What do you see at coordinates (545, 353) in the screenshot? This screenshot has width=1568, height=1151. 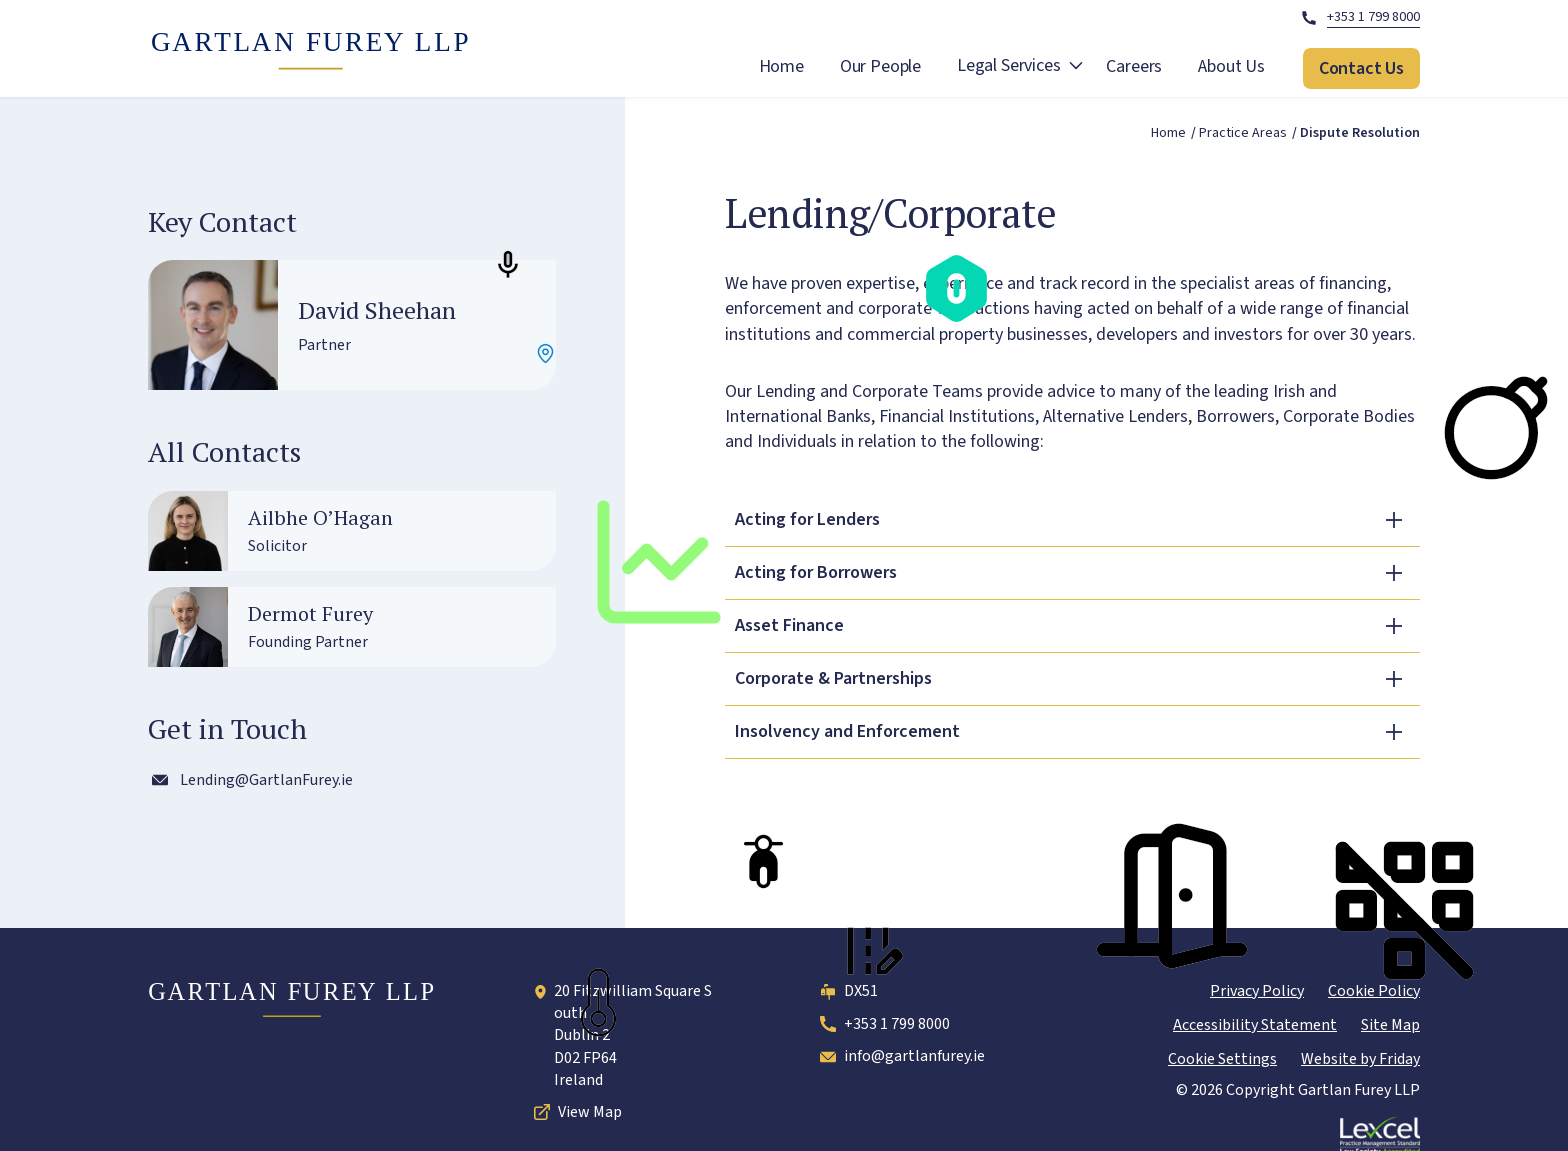 I see `view or set a location on the map` at bounding box center [545, 353].